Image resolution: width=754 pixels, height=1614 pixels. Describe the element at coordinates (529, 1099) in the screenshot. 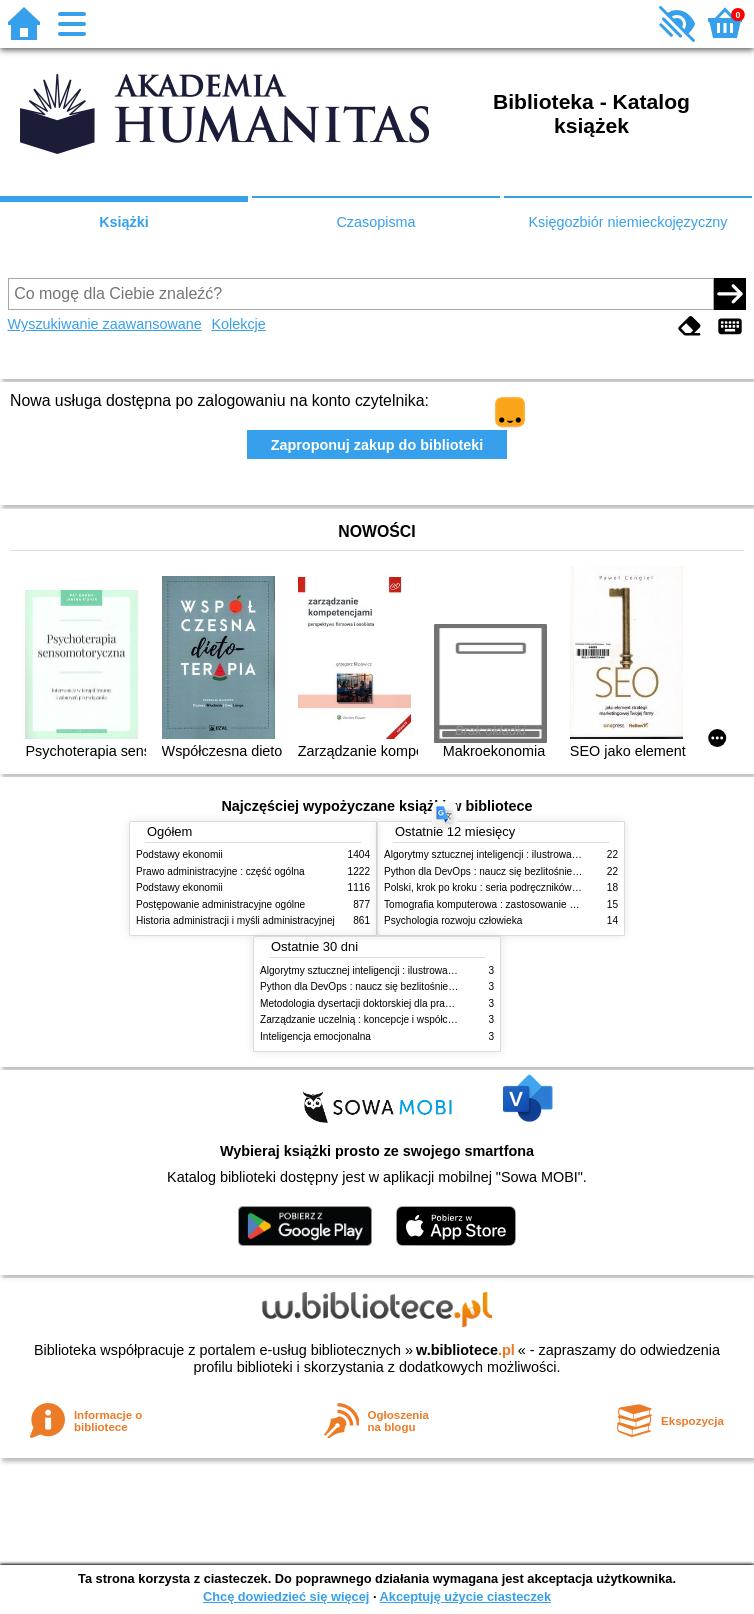

I see `open Microsoft Visio application` at that location.